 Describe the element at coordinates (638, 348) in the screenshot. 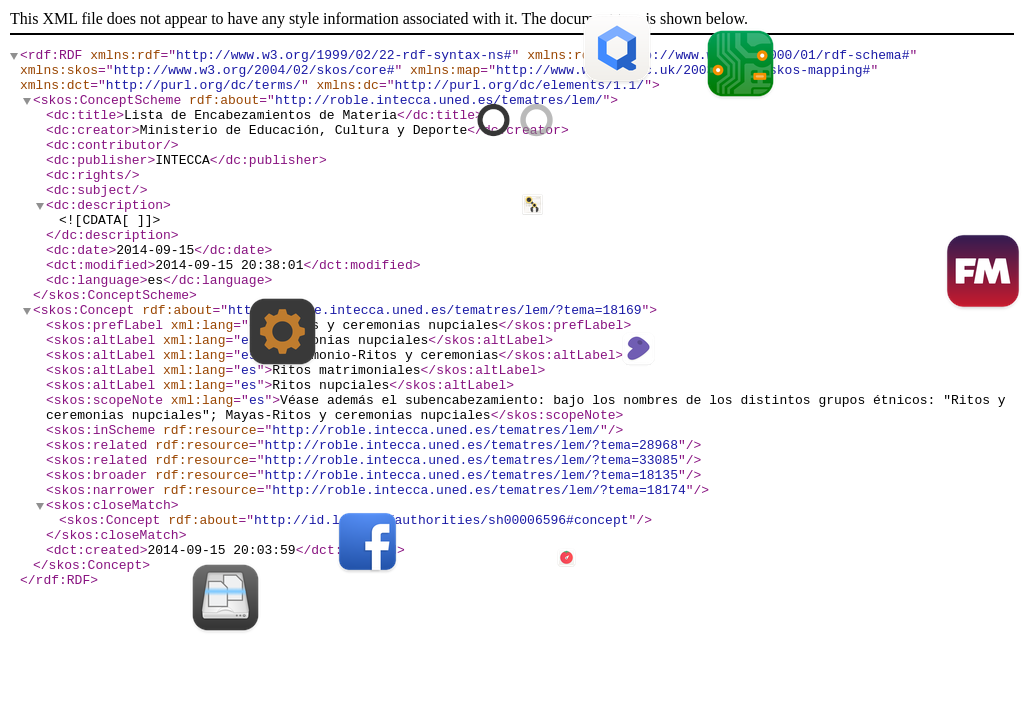

I see `open gentoo linux application` at that location.